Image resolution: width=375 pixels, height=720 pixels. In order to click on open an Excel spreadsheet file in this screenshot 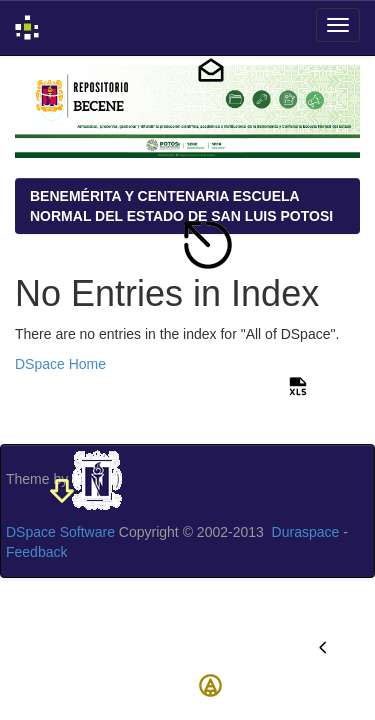, I will do `click(298, 387)`.